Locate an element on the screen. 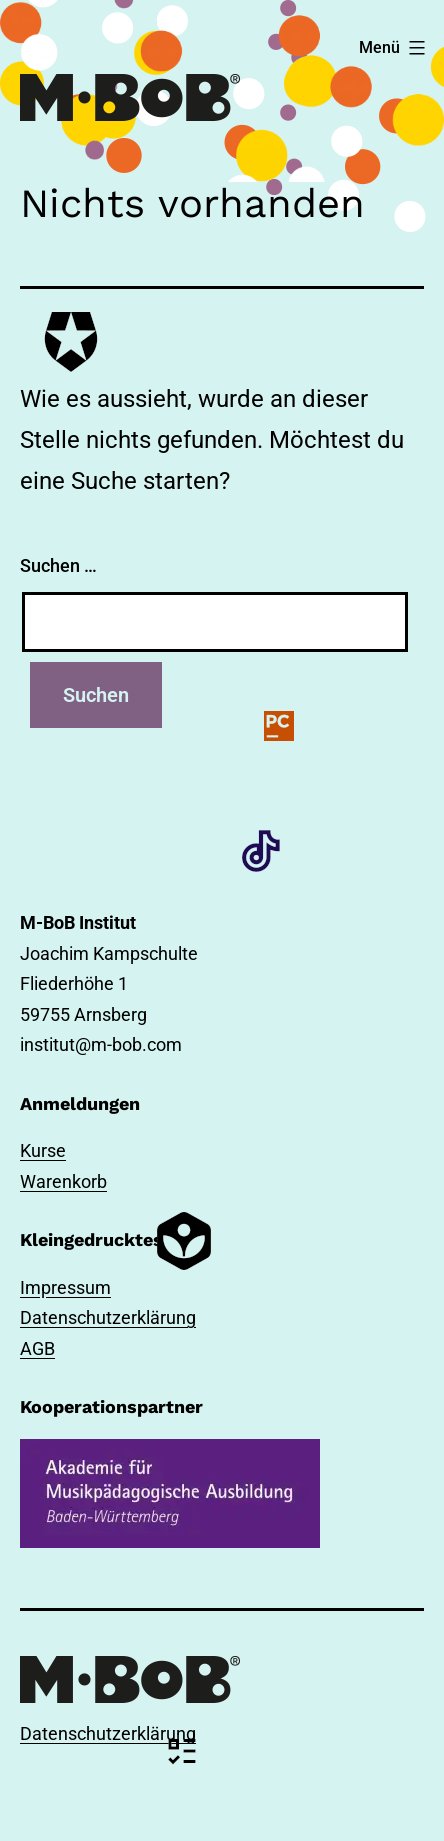  open PyCharm IDE is located at coordinates (279, 726).